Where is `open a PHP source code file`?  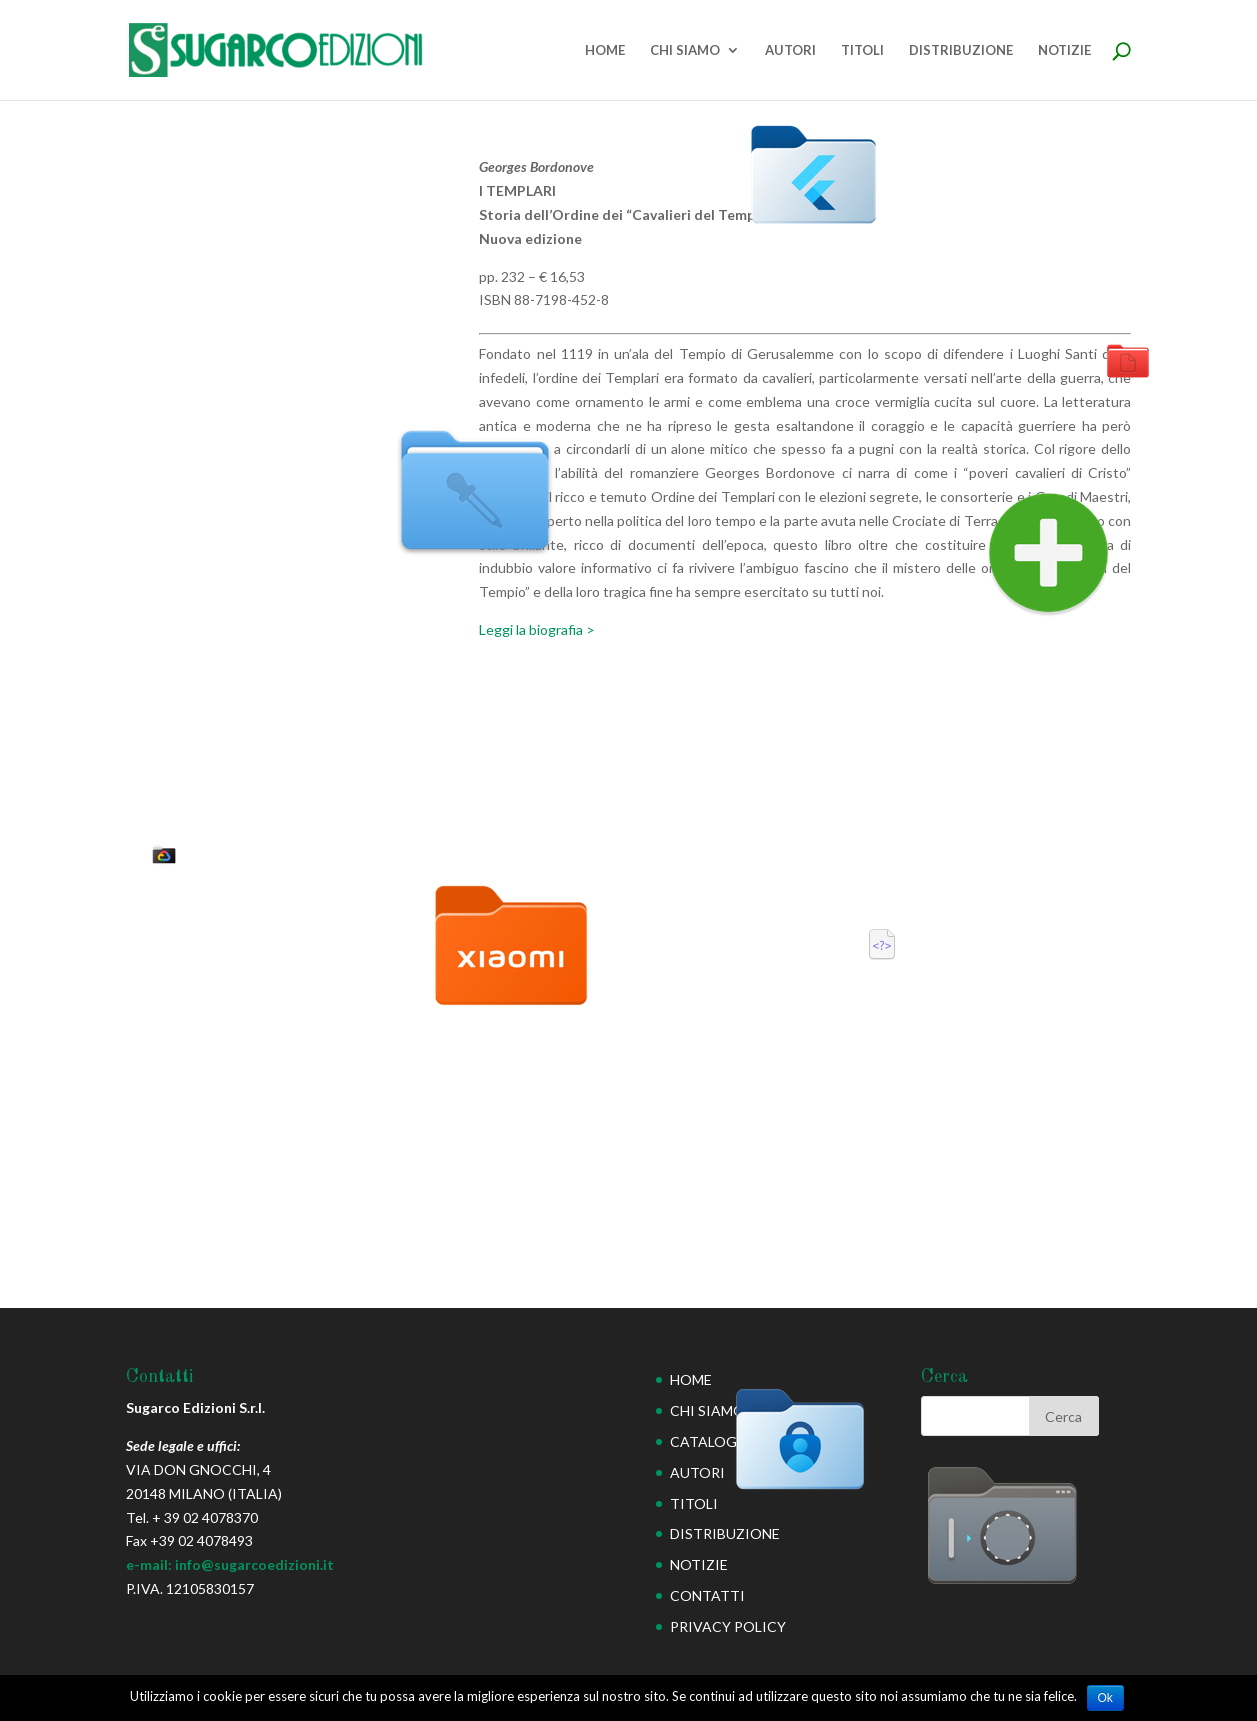 open a PHP source code file is located at coordinates (882, 944).